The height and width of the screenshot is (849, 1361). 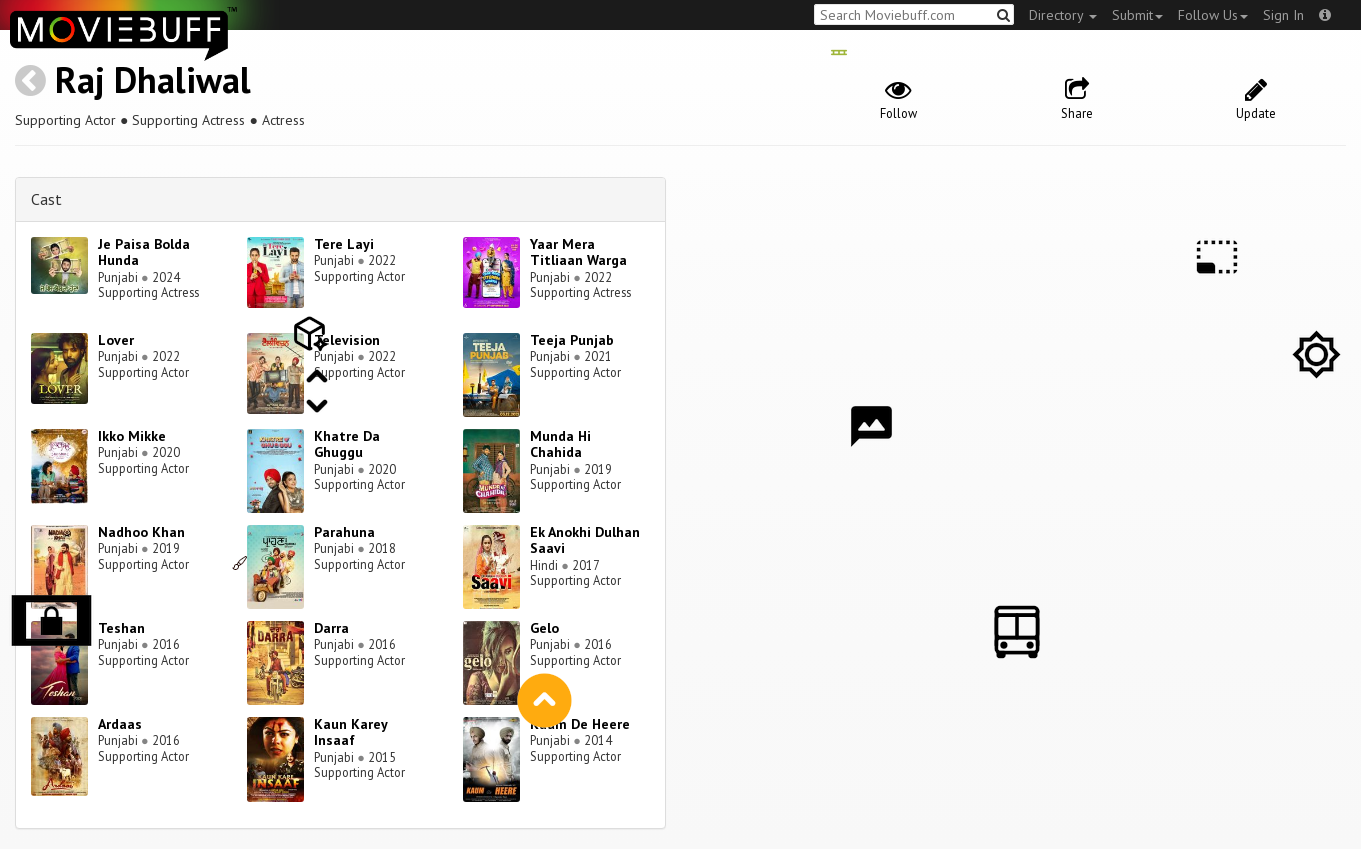 What do you see at coordinates (1316, 354) in the screenshot?
I see `adjust screen brightness settings` at bounding box center [1316, 354].